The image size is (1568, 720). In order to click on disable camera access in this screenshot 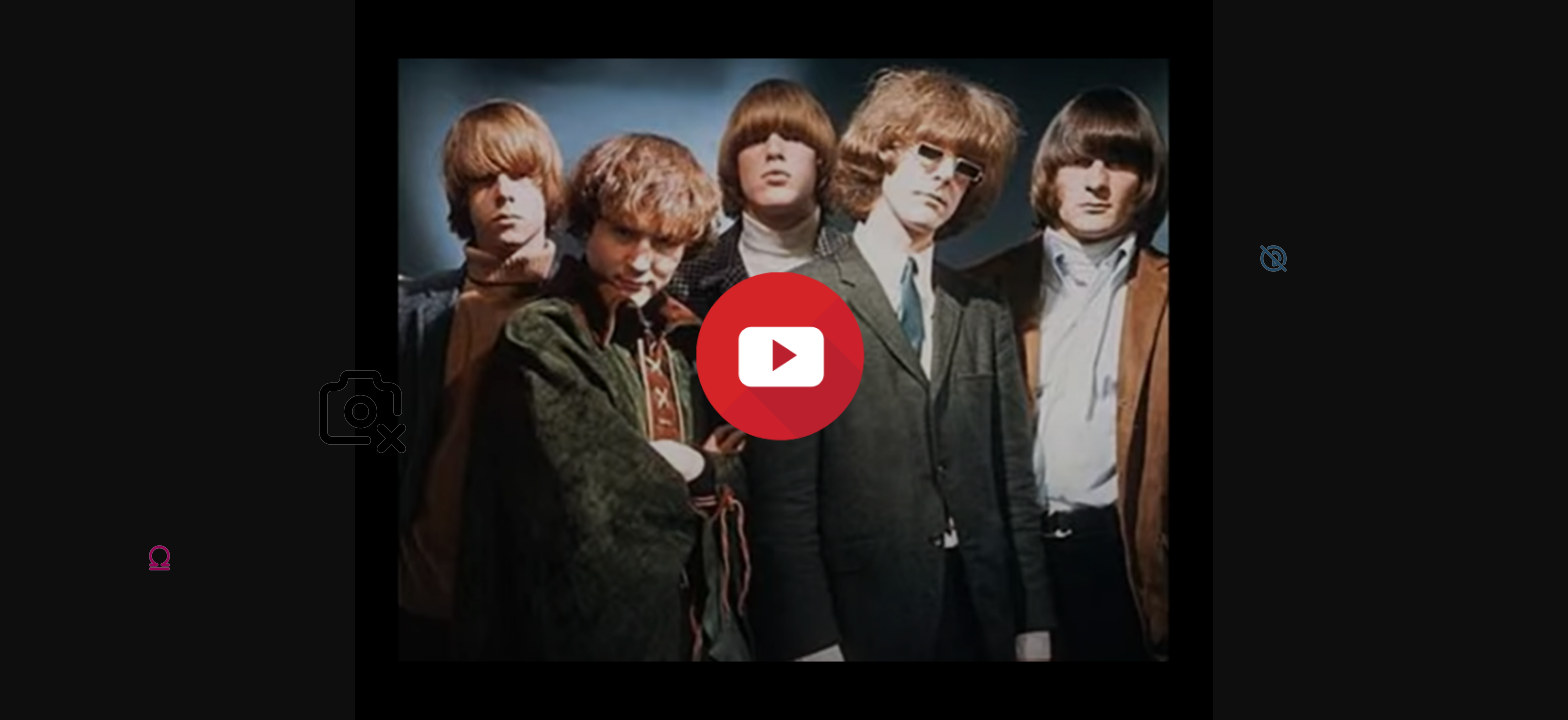, I will do `click(360, 407)`.